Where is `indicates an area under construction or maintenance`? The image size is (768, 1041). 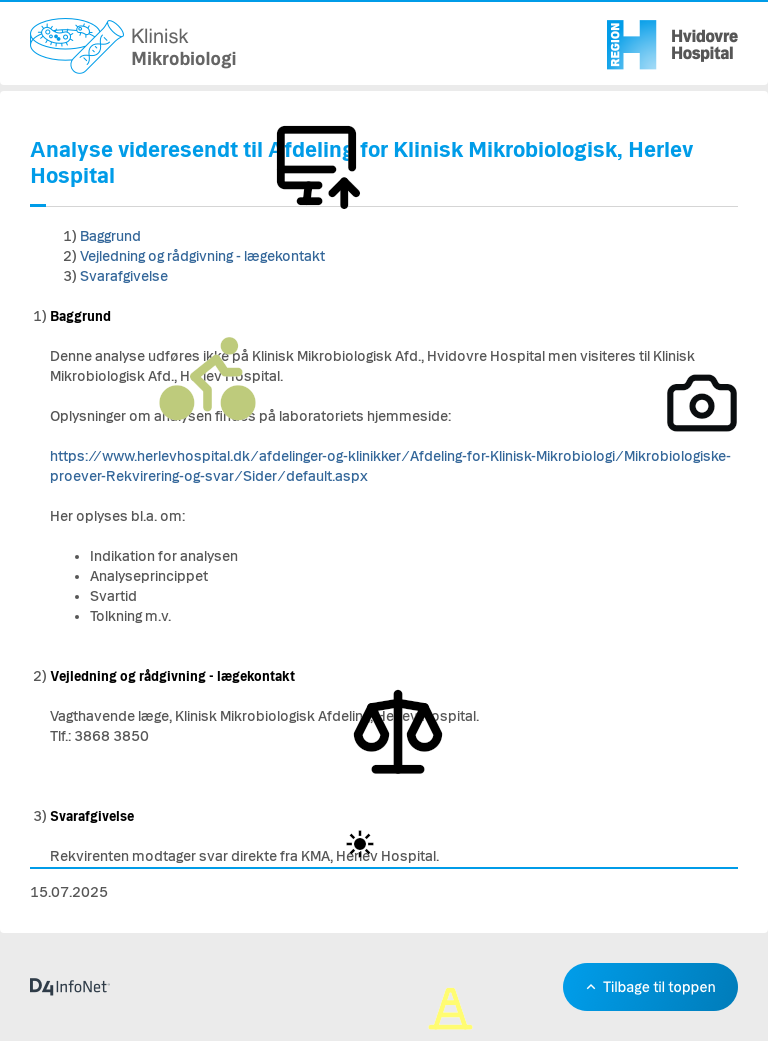 indicates an area under construction or maintenance is located at coordinates (450, 1007).